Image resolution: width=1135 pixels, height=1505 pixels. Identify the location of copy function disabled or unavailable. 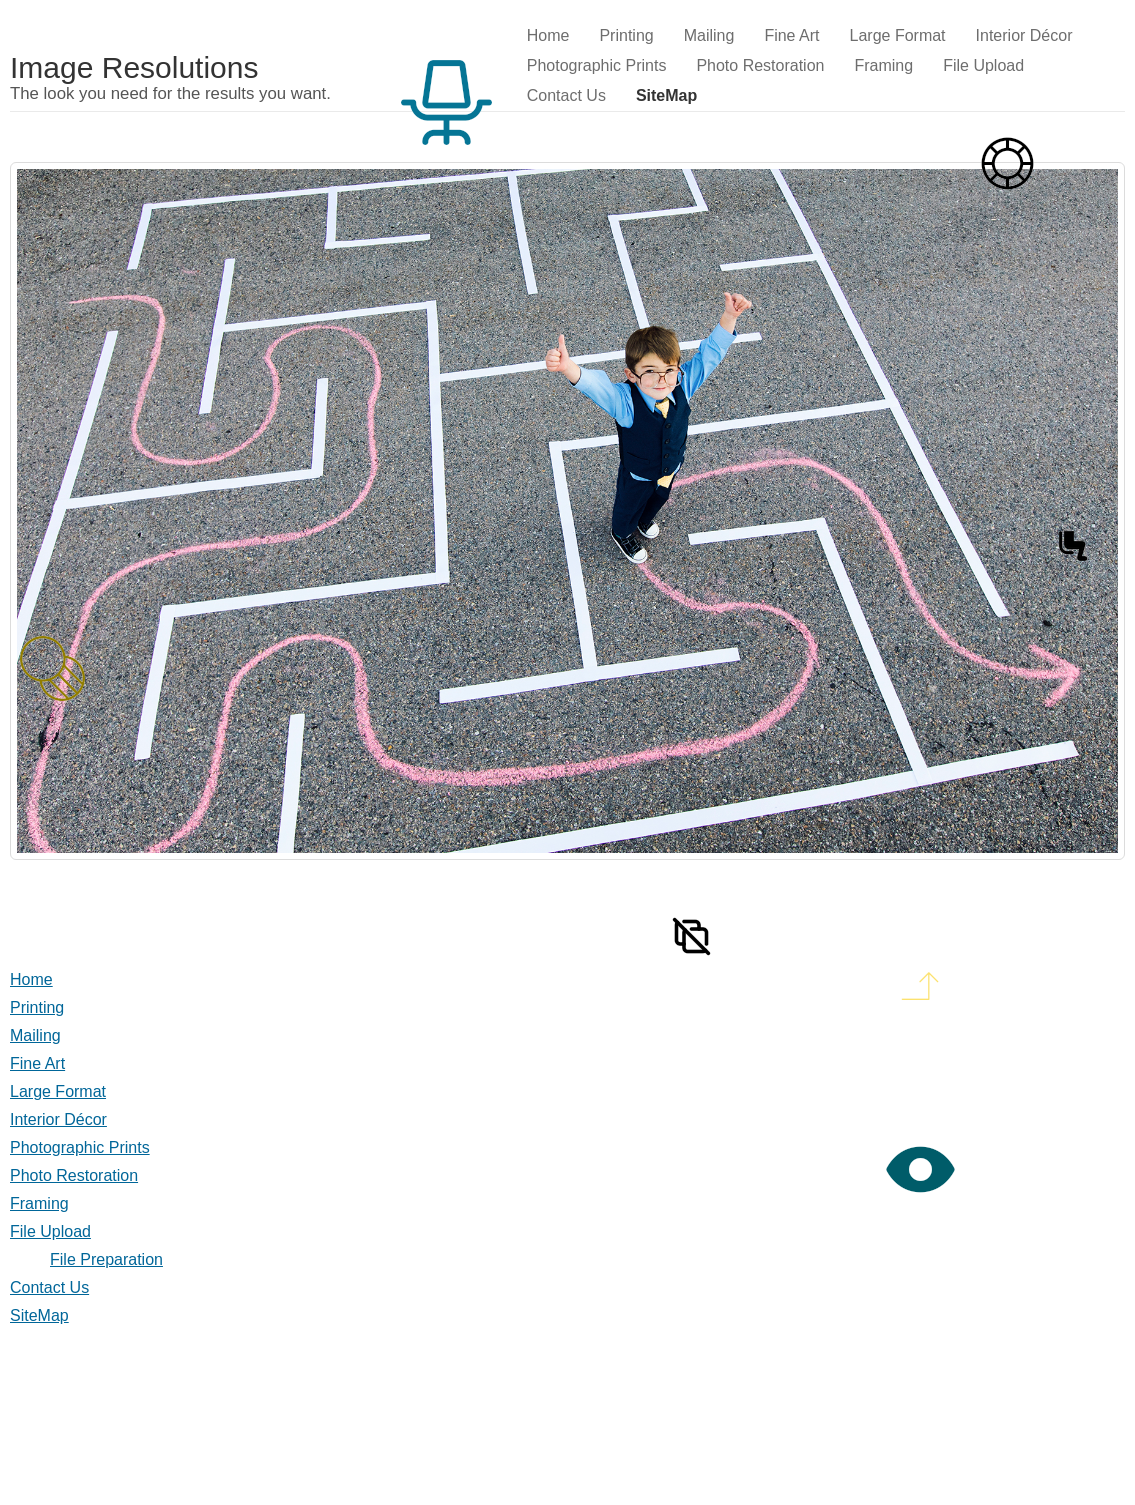
(691, 936).